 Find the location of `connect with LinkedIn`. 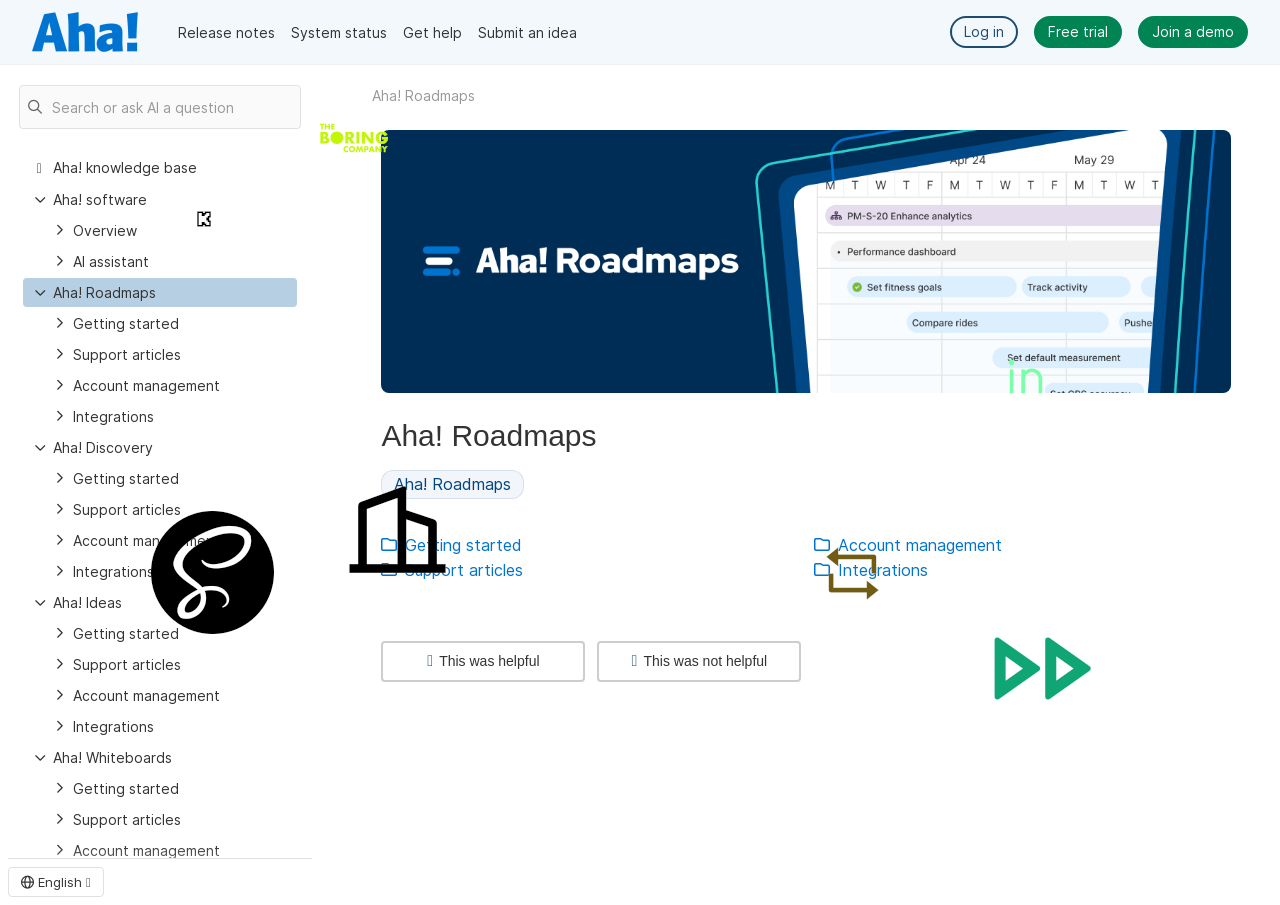

connect with LinkedIn is located at coordinates (1025, 376).